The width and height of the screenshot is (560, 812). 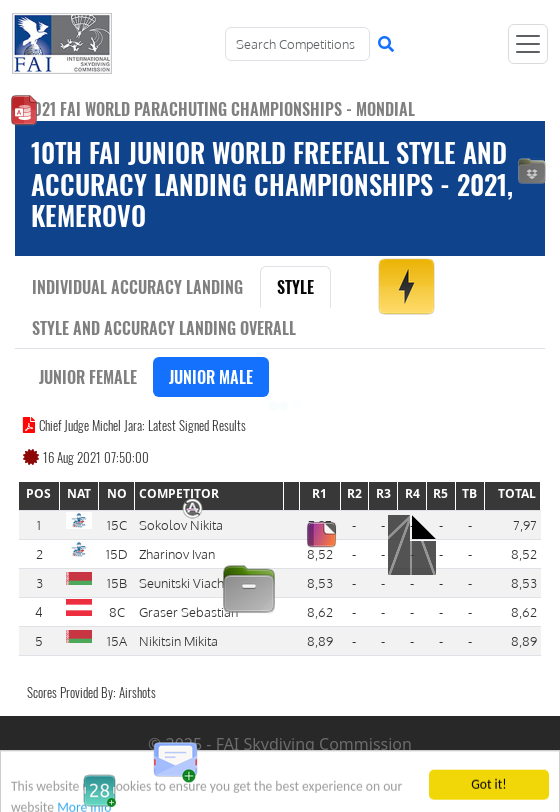 What do you see at coordinates (99, 790) in the screenshot?
I see `create a new calendar appointment` at bounding box center [99, 790].